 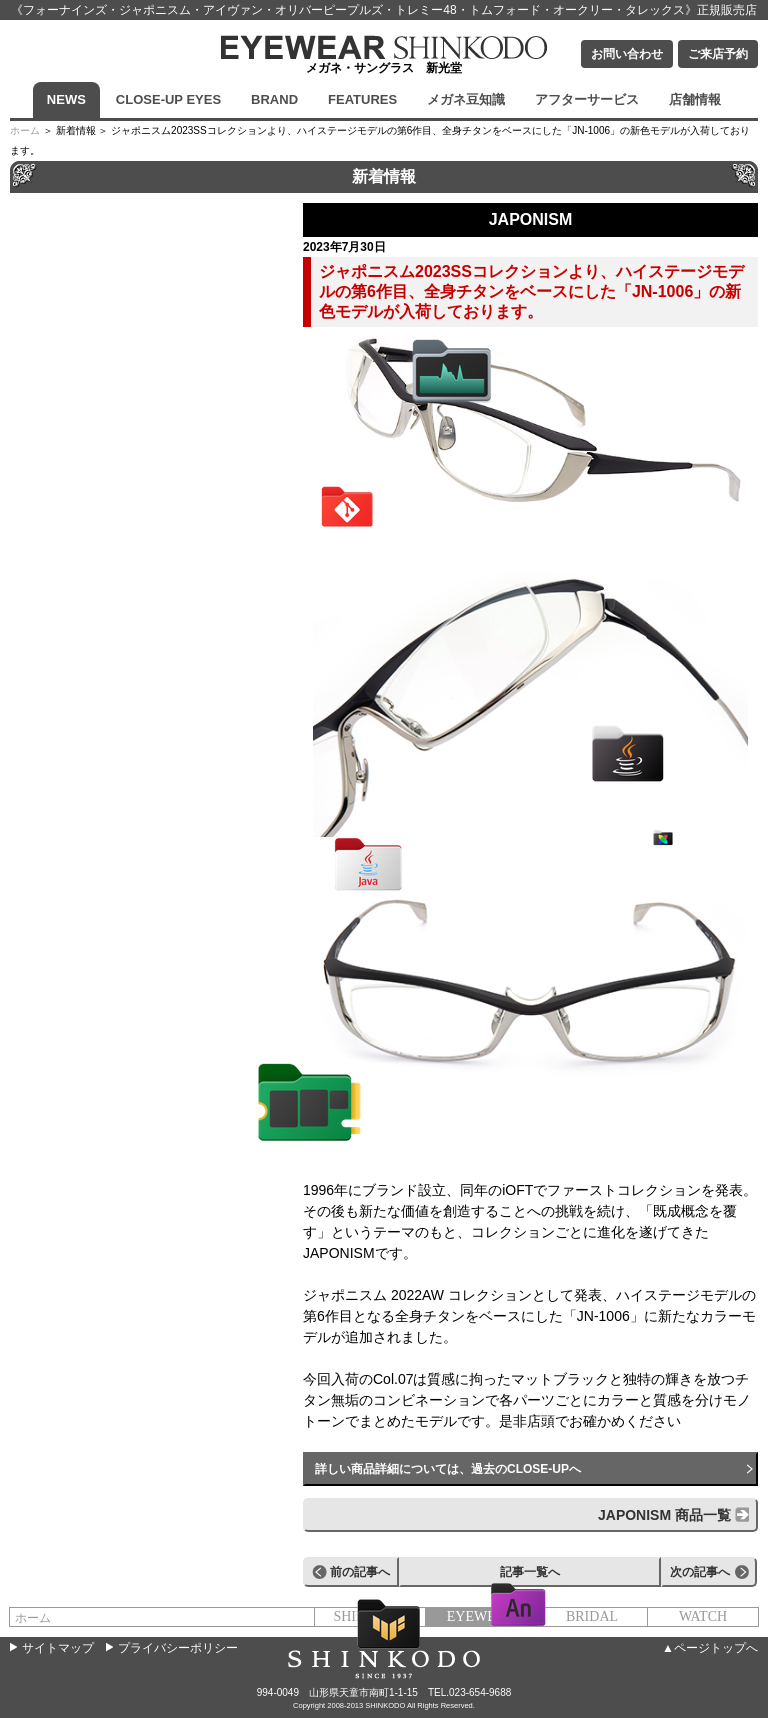 I want to click on folder containing NVMe SSD storage files, so click(x=307, y=1105).